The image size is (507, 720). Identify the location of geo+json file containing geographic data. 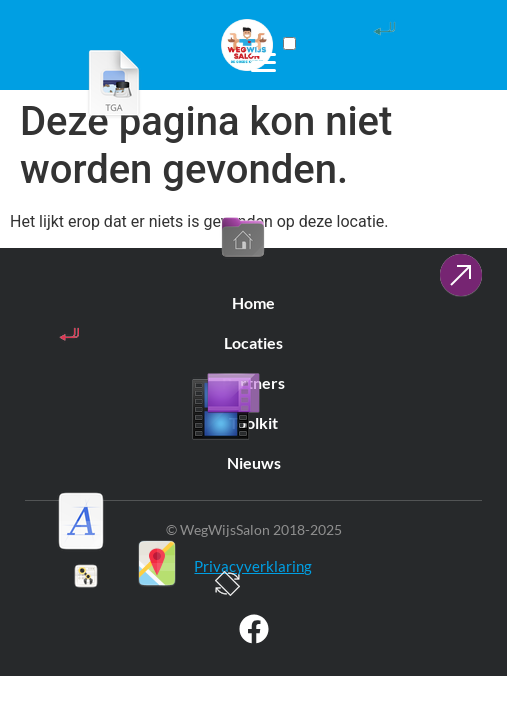
(157, 563).